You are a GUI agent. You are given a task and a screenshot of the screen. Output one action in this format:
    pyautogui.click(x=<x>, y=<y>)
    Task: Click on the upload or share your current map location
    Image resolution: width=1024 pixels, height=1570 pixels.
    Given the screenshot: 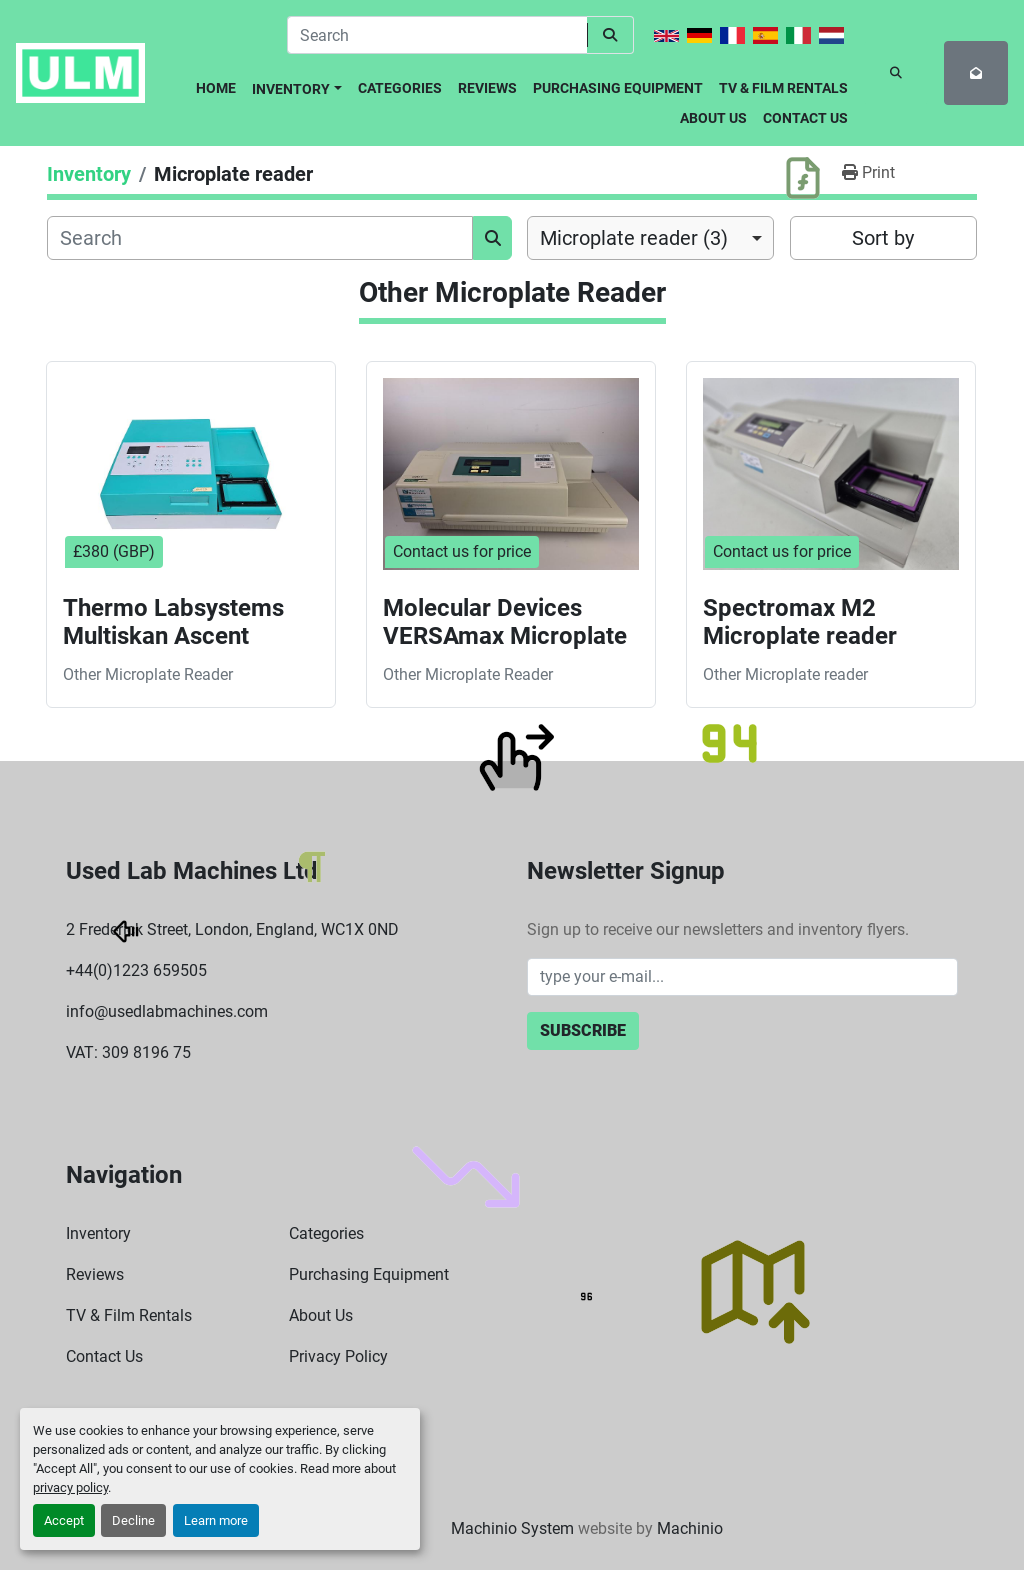 What is the action you would take?
    pyautogui.click(x=753, y=1287)
    